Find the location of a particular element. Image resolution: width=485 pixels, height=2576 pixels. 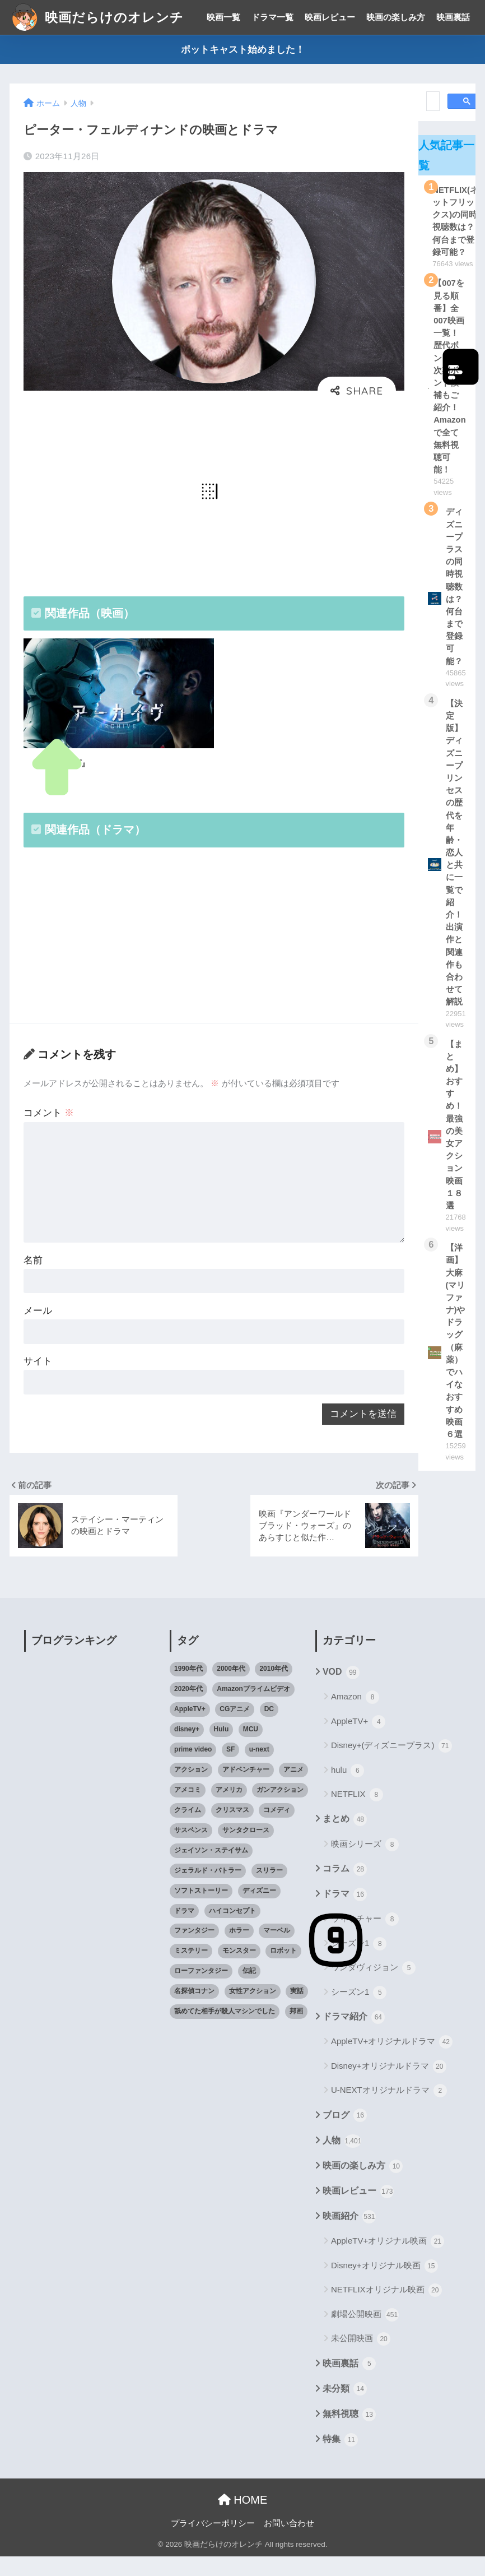

align content to bottom-left of container is located at coordinates (460, 367).